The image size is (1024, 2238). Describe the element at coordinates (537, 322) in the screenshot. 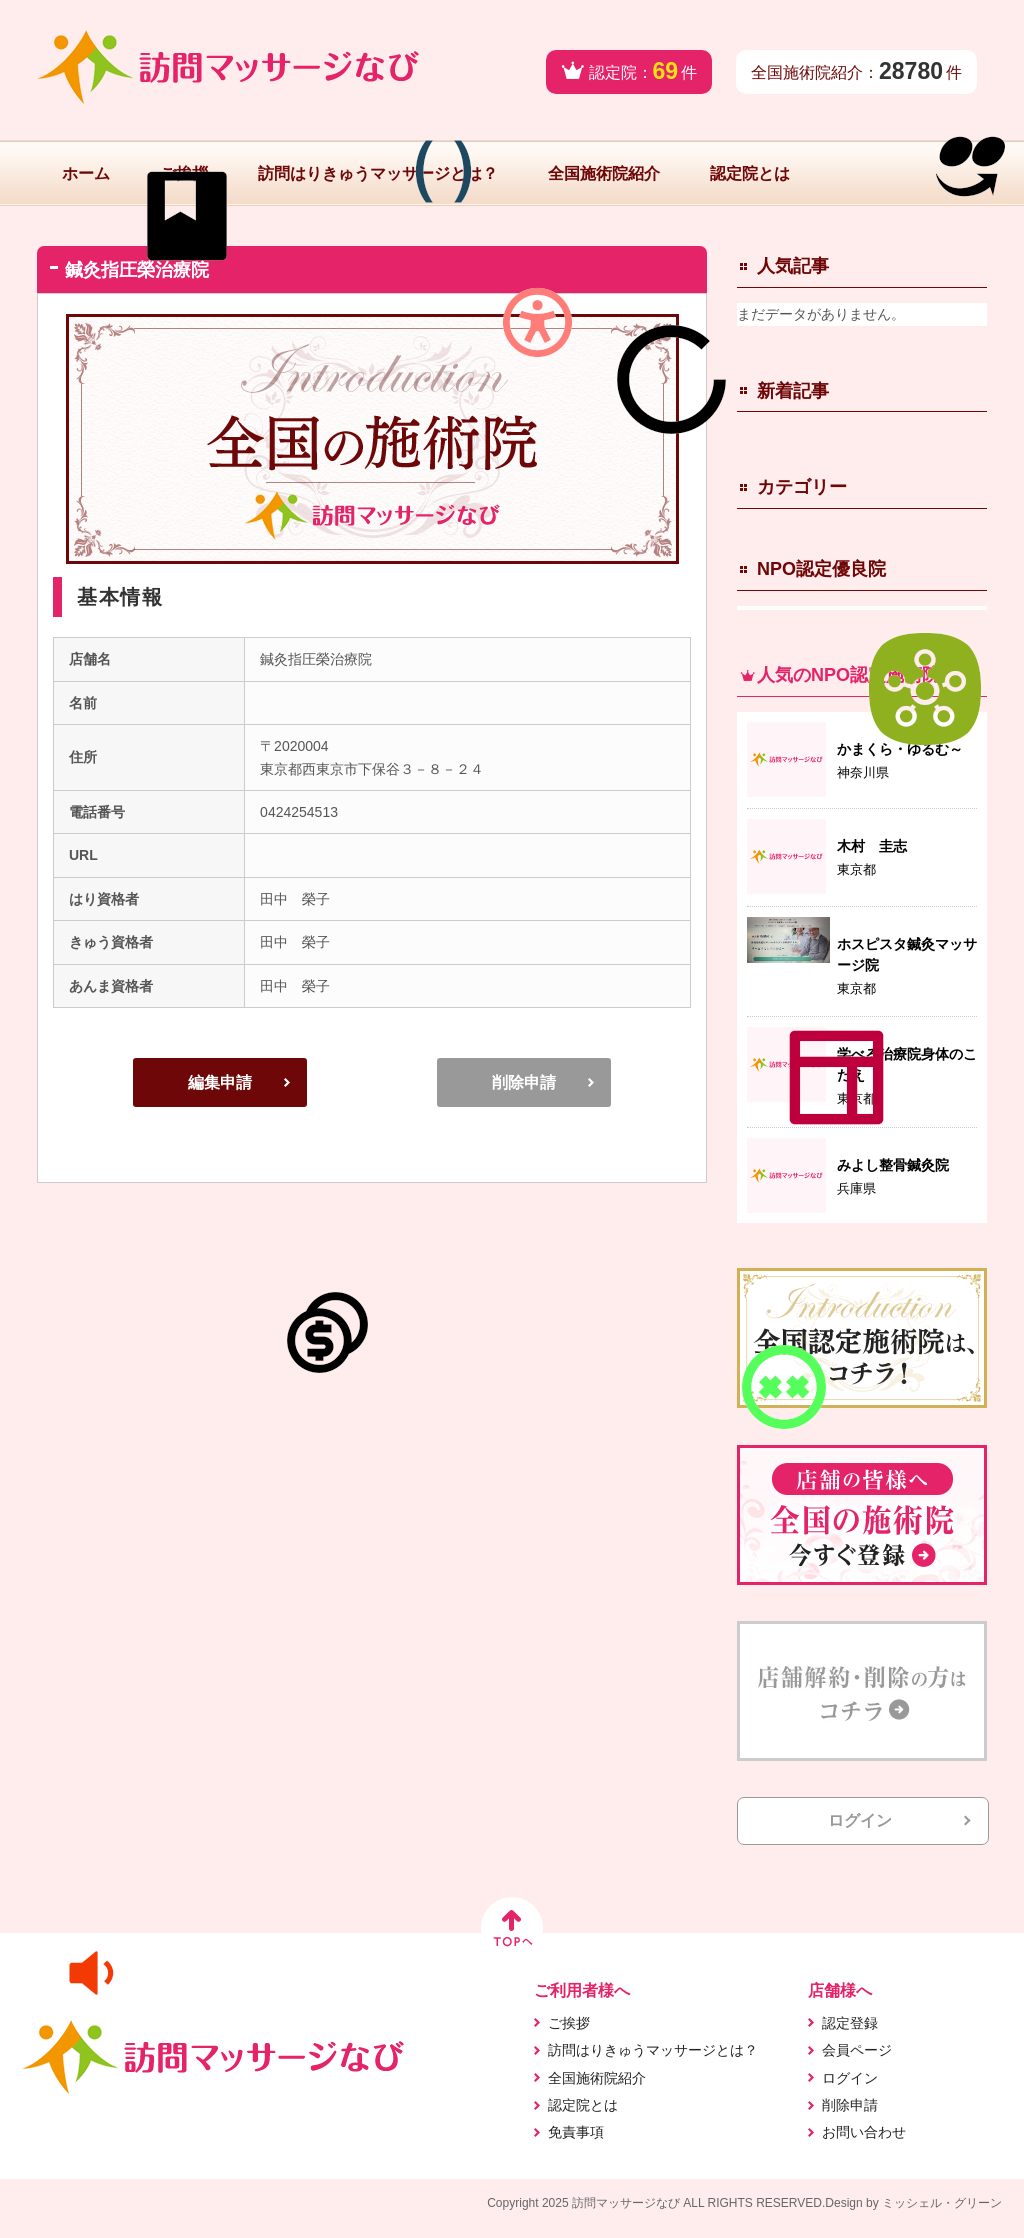

I see `access accessibility settings` at that location.